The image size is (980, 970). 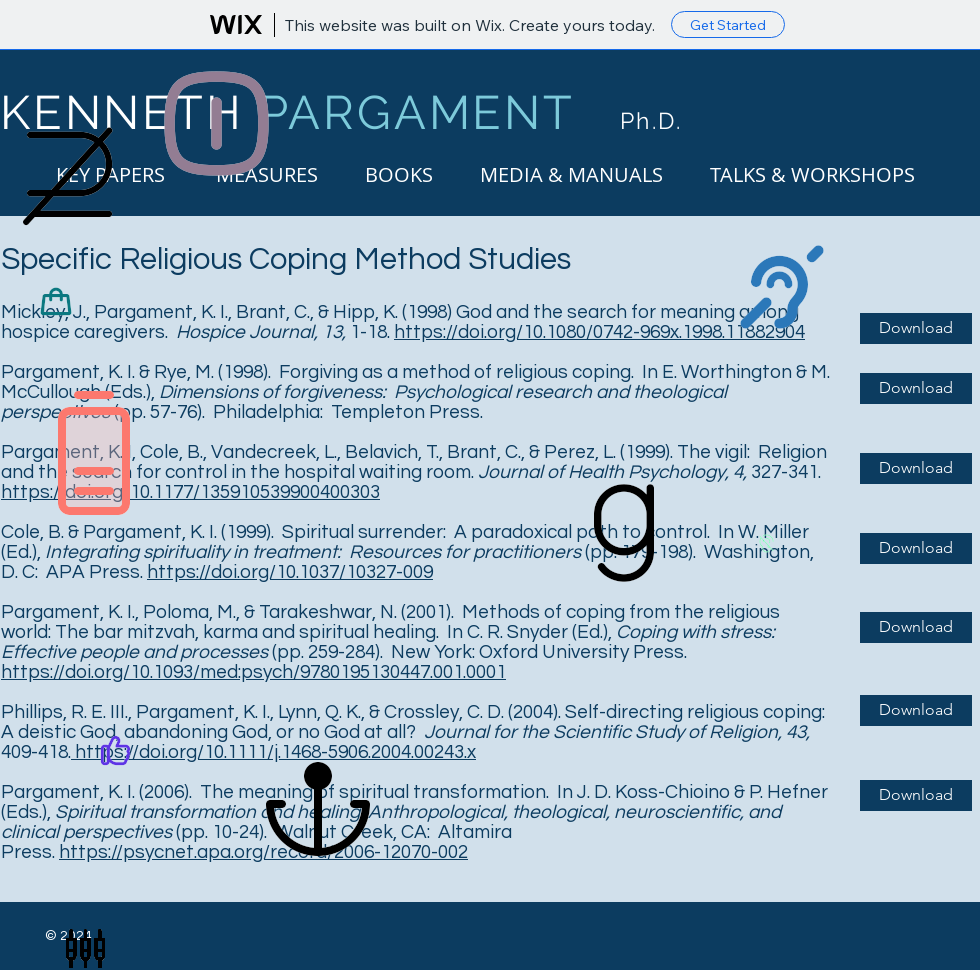 I want to click on like or upvote content, so click(x=116, y=751).